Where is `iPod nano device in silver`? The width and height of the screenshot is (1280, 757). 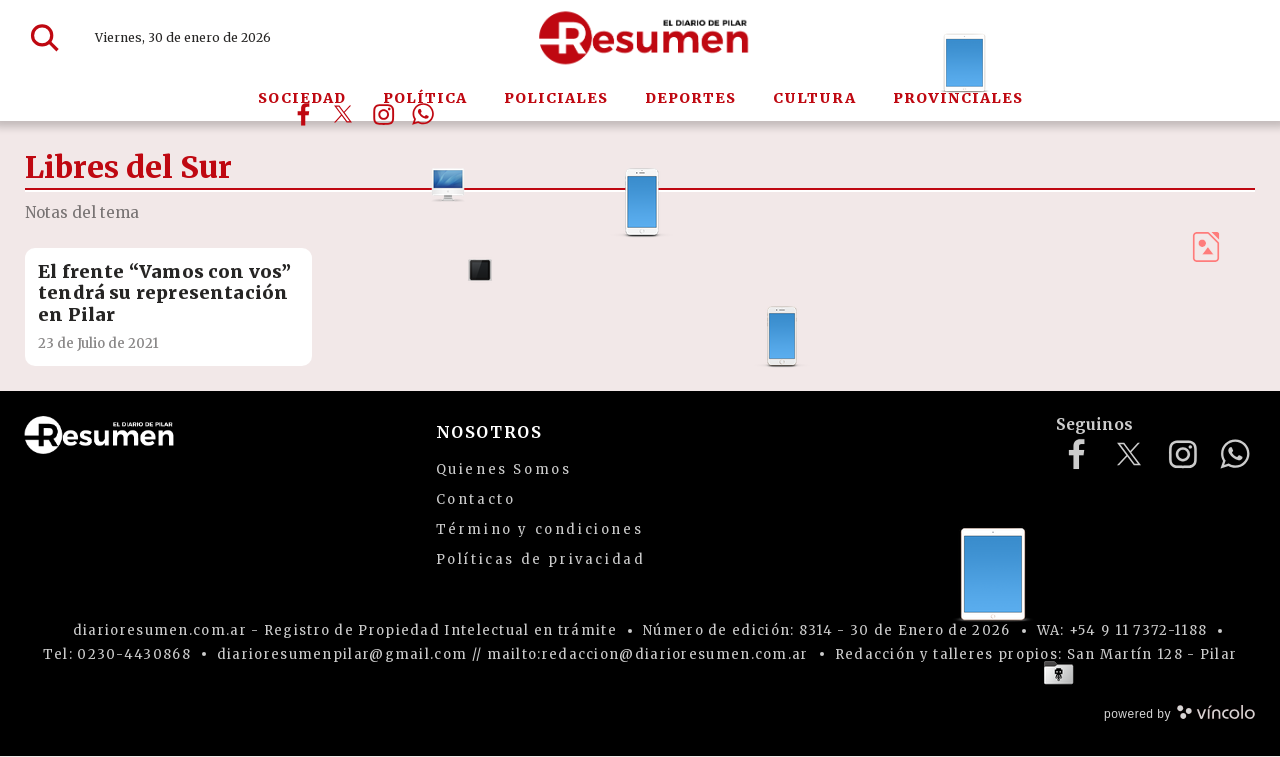
iPod nano device in silver is located at coordinates (480, 270).